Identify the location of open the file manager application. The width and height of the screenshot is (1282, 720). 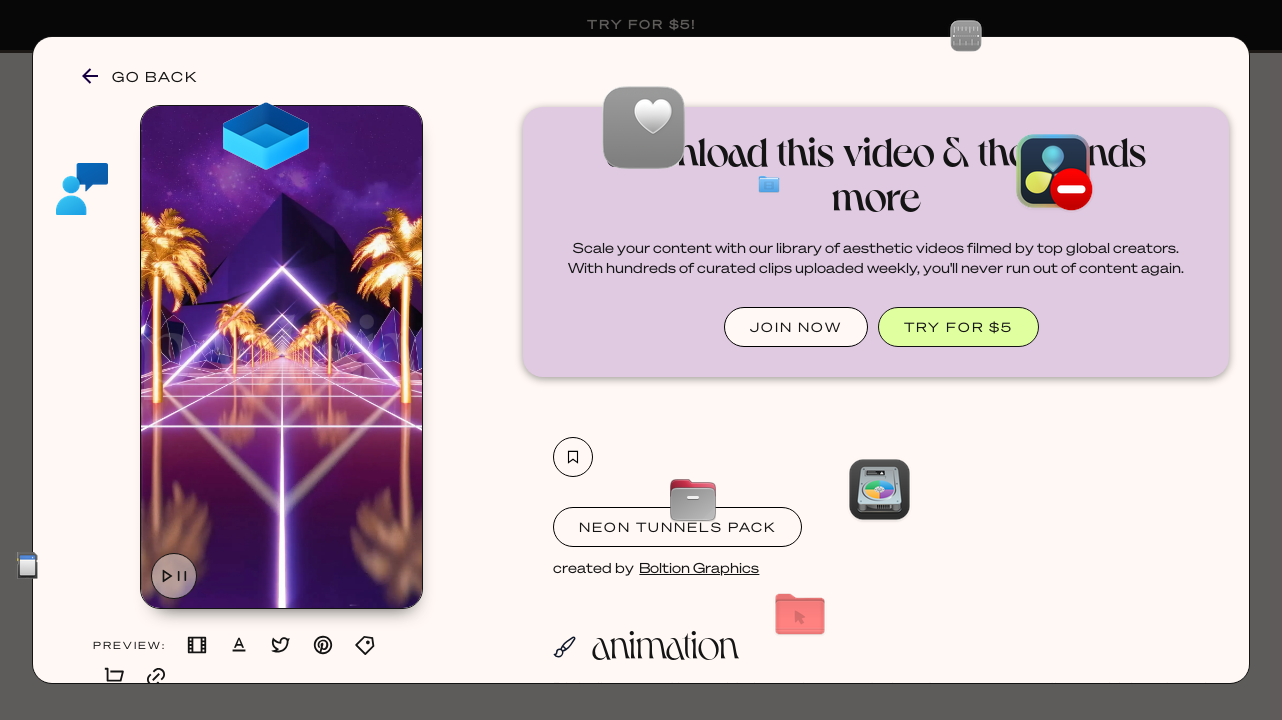
(693, 500).